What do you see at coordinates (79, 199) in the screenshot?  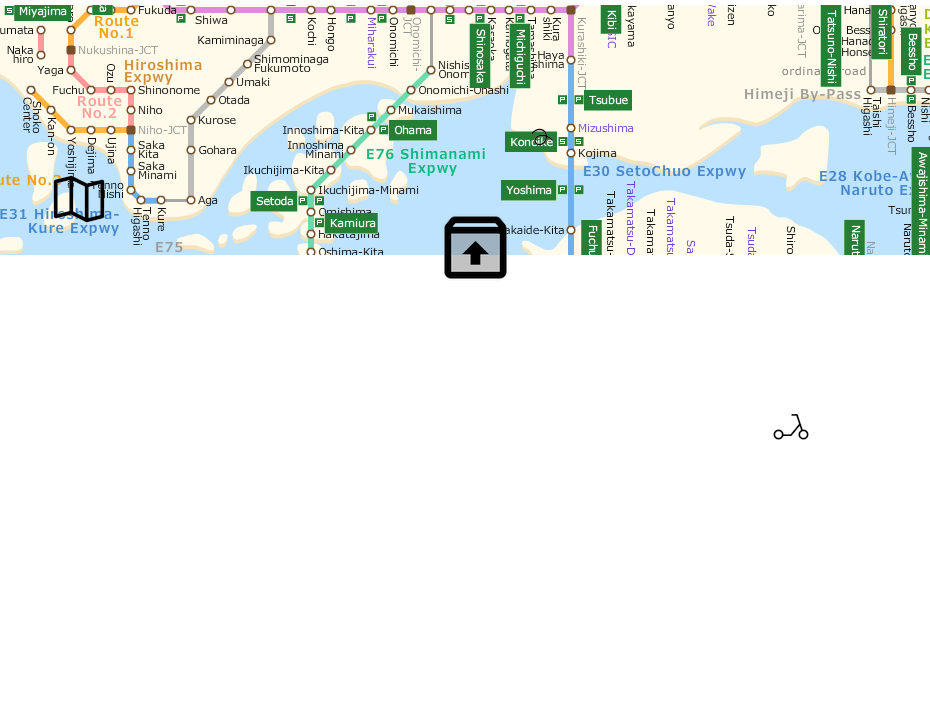 I see `open map view` at bounding box center [79, 199].